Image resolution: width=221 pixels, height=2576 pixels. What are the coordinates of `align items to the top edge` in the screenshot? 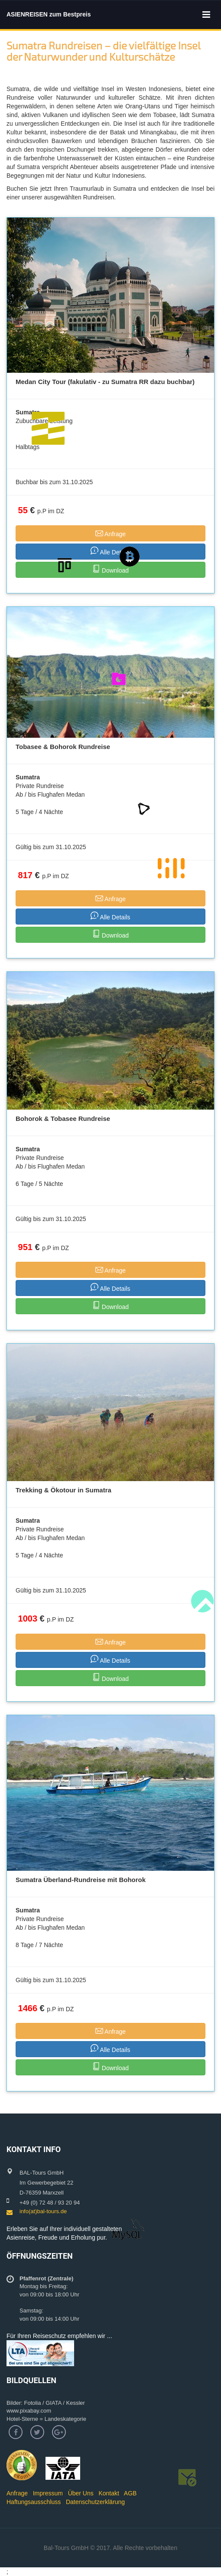 It's located at (65, 565).